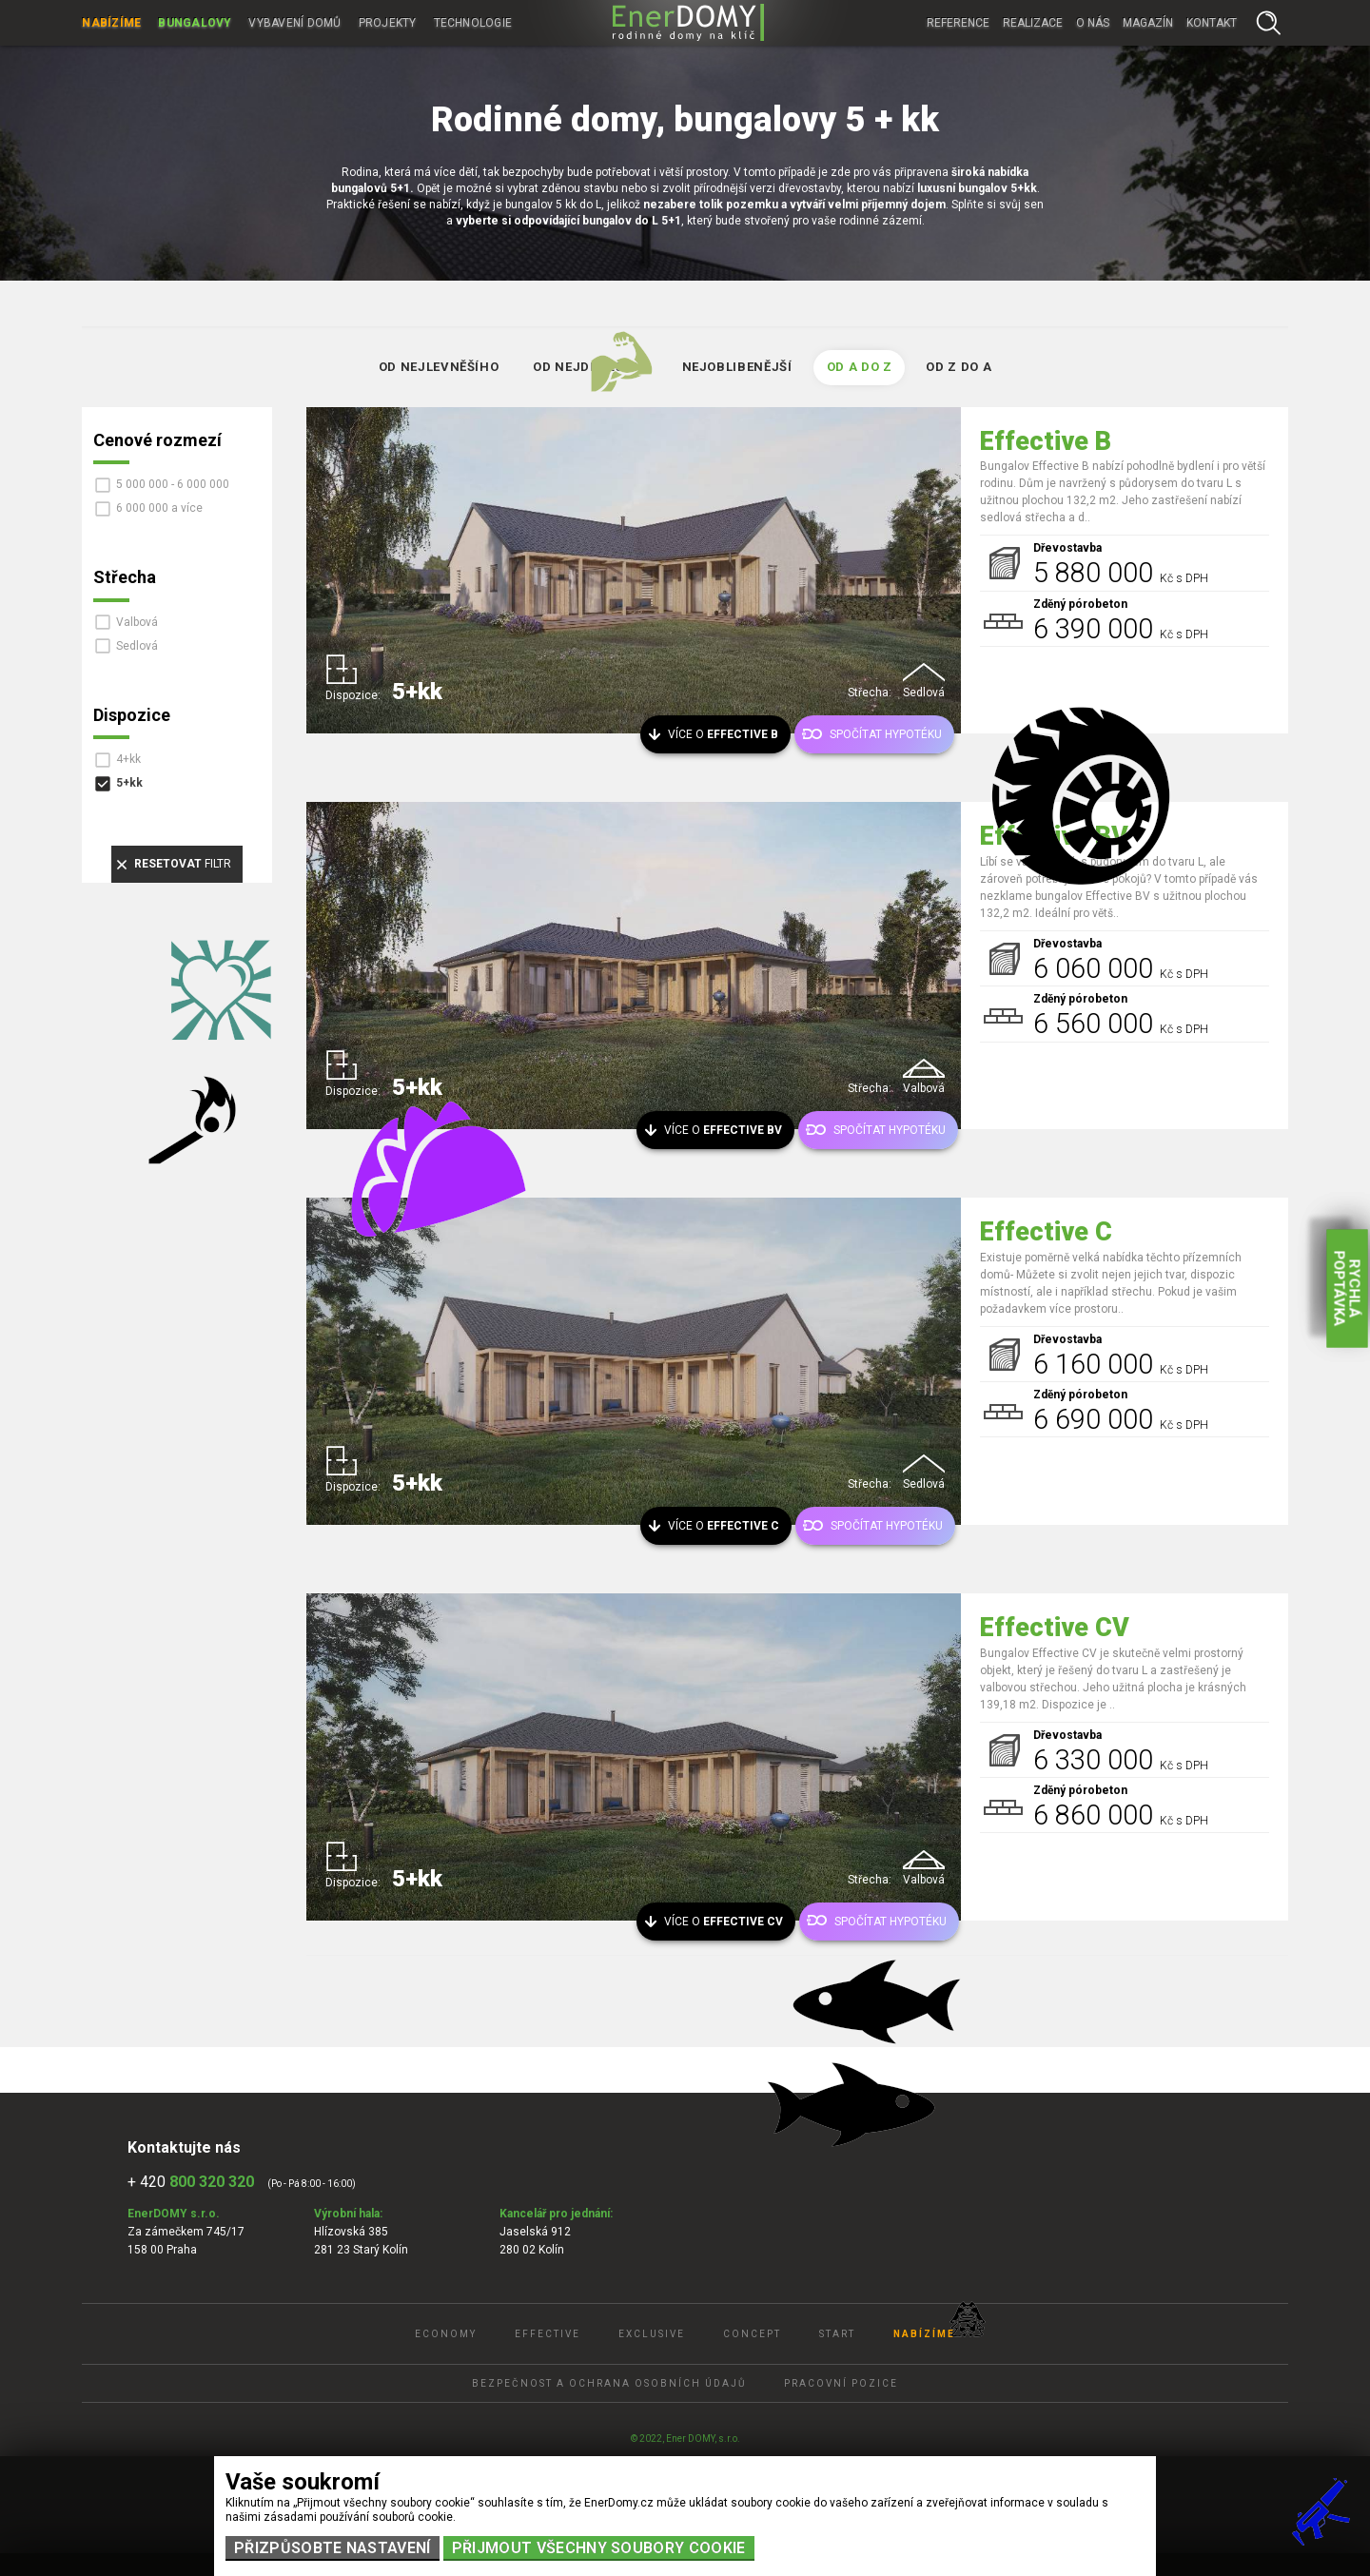 Image resolution: width=1370 pixels, height=2576 pixels. Describe the element at coordinates (1321, 2511) in the screenshot. I see `select mp5 submachine gun in weapon loadout` at that location.